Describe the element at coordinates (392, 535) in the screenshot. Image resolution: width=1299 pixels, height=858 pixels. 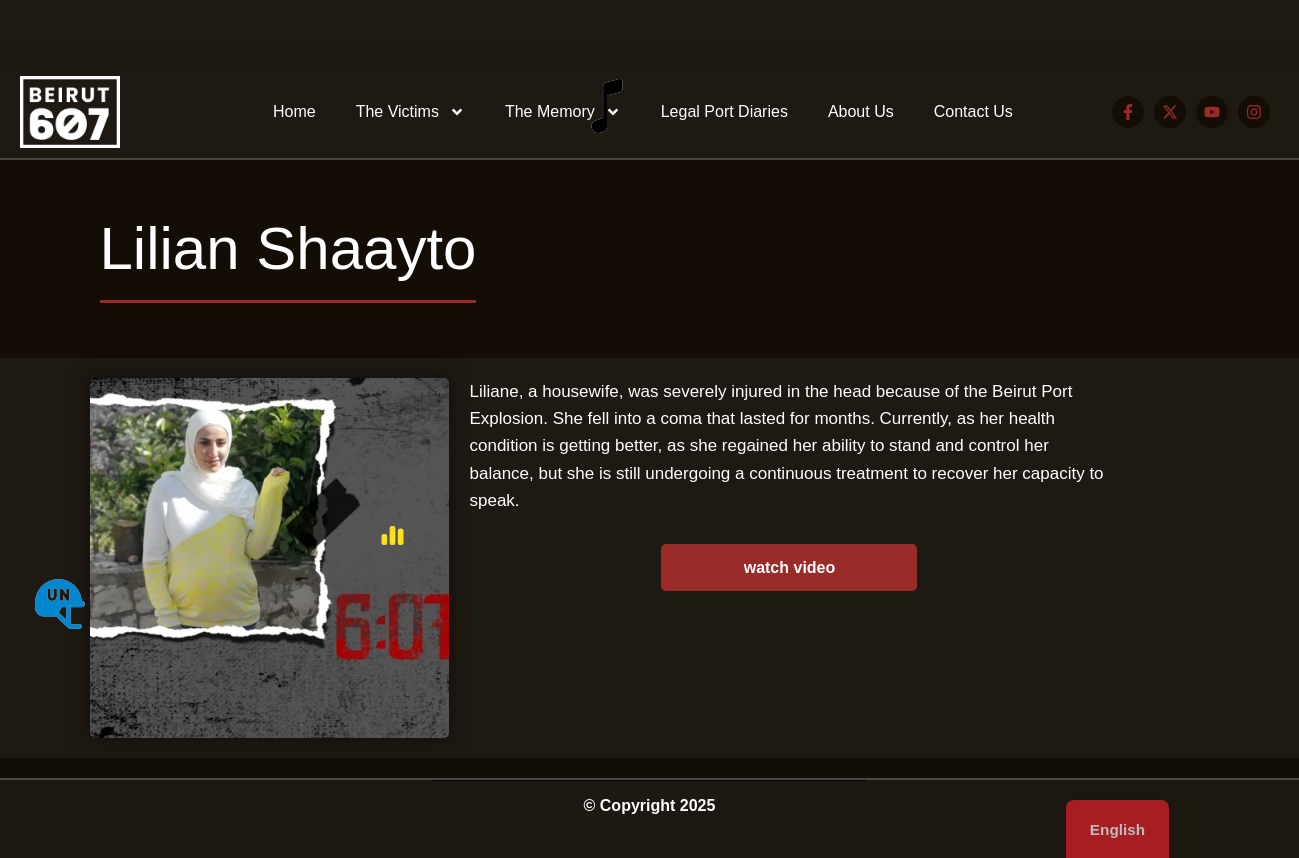
I see `view analytics or statistics` at that location.